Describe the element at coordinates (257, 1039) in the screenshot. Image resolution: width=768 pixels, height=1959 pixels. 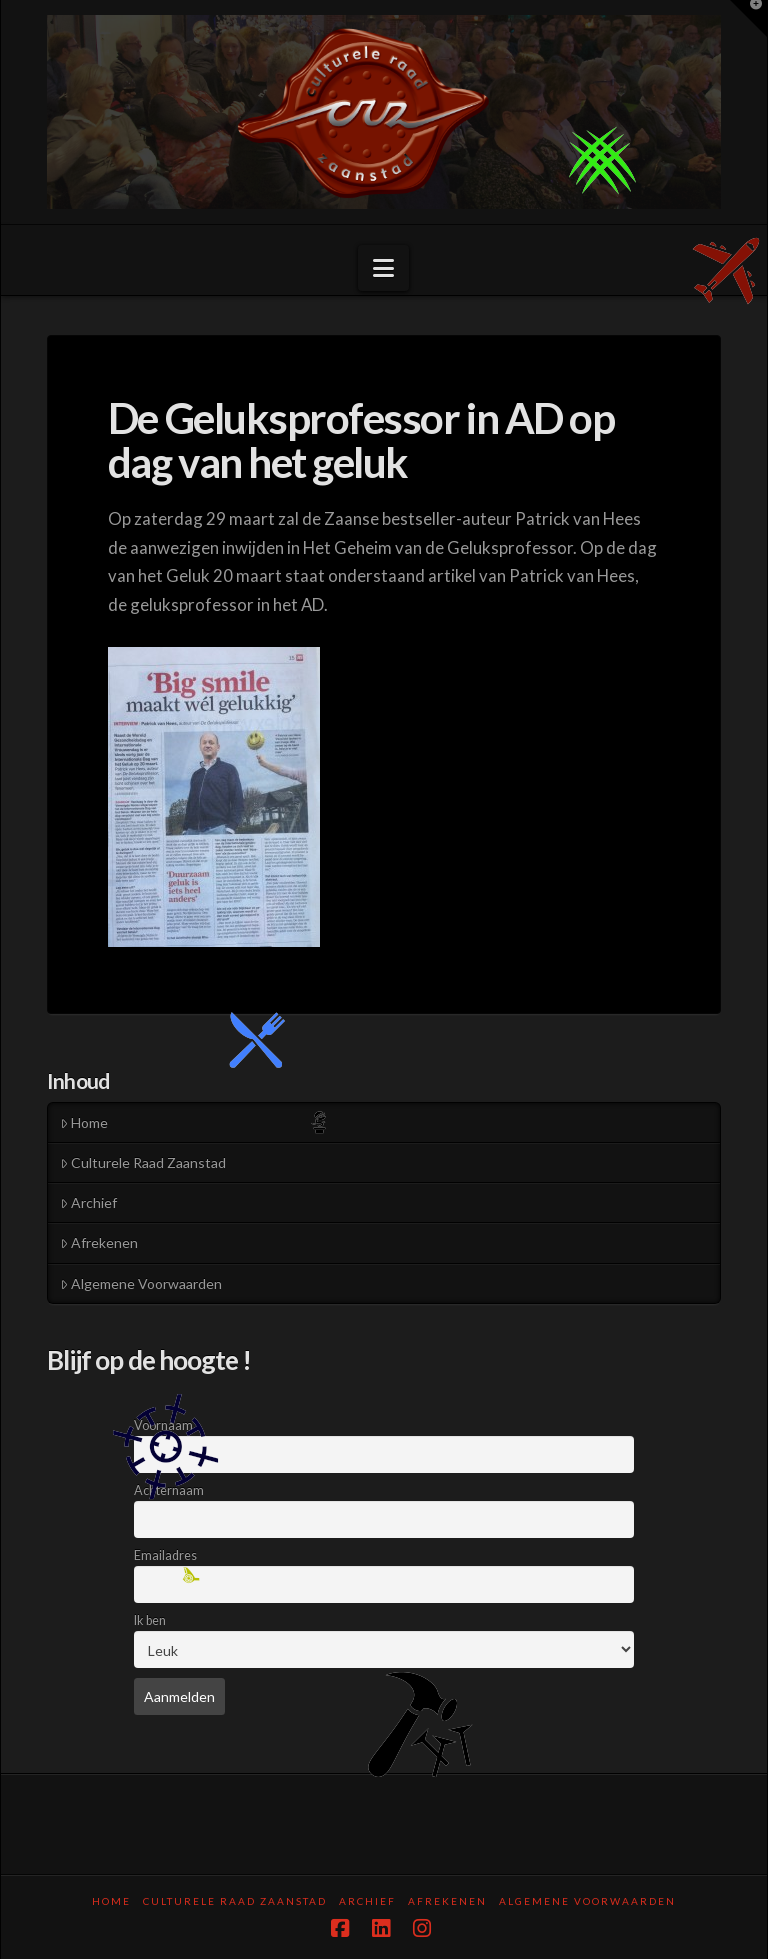
I see `find nearby restaurants or dining options` at that location.